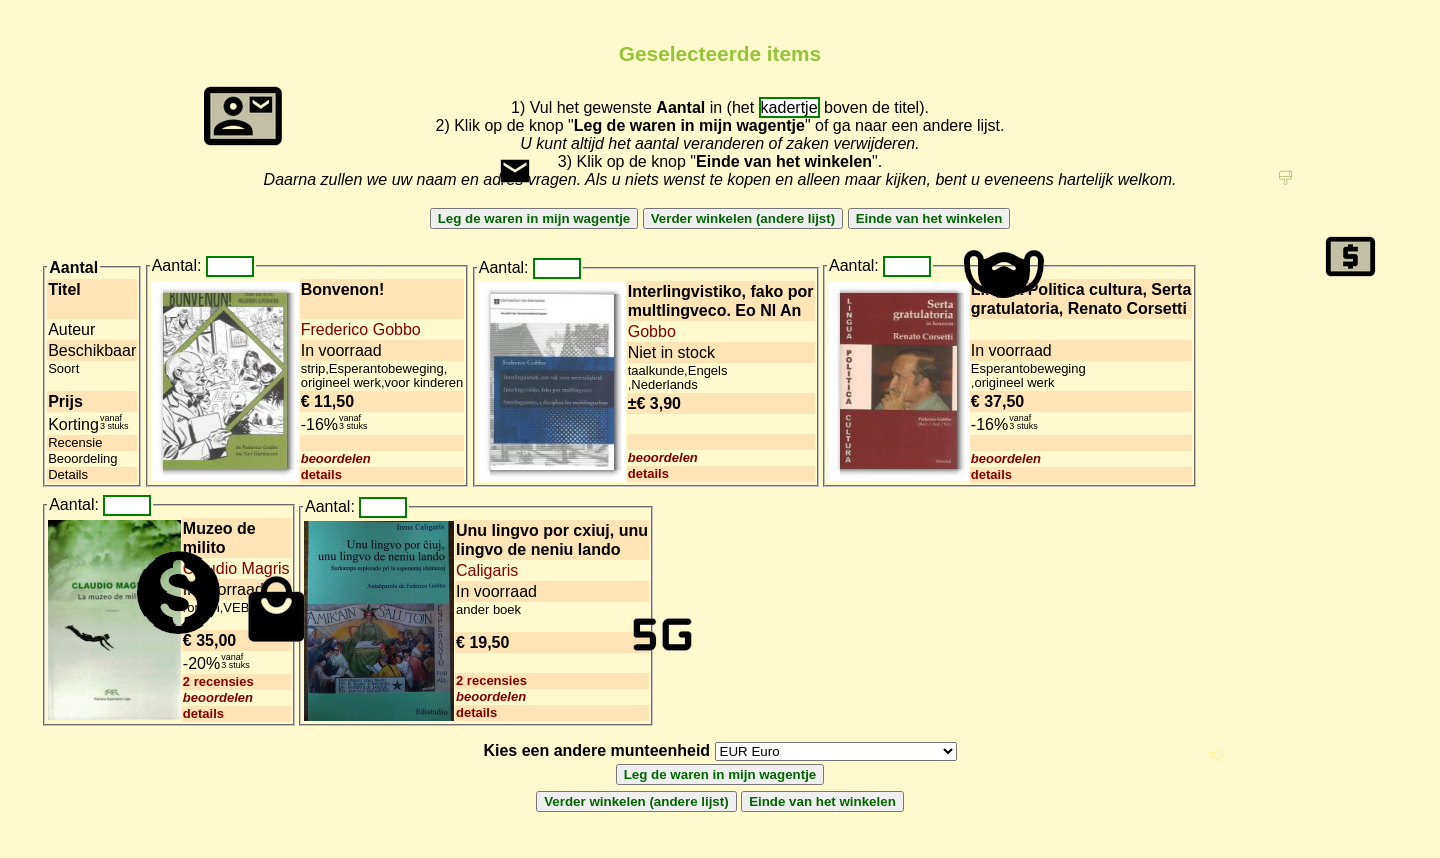 Image resolution: width=1440 pixels, height=858 pixels. I want to click on volume set to low, so click(1218, 755).